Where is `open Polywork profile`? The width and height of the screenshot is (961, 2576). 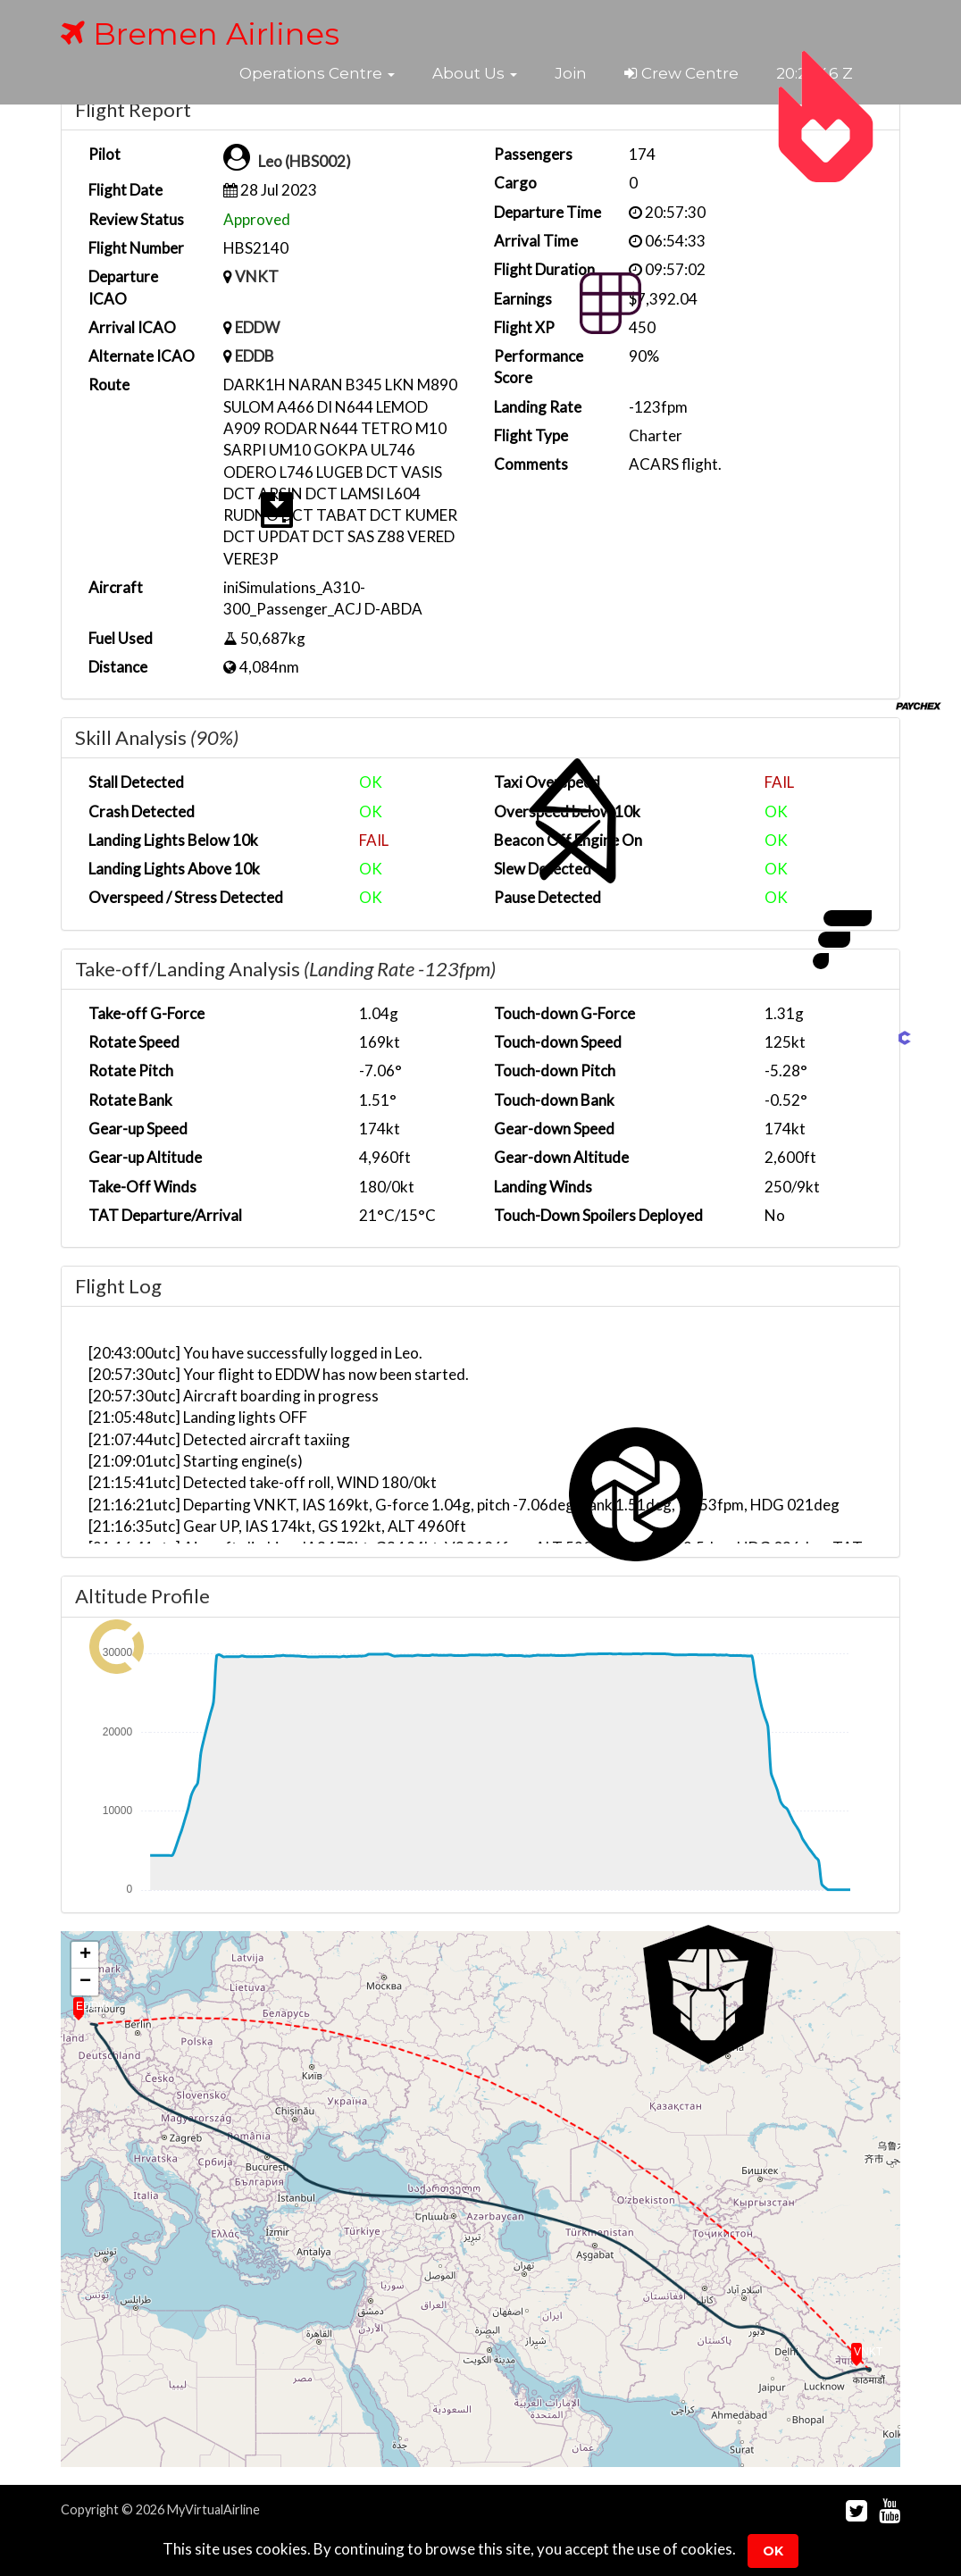
open Polywork profile is located at coordinates (610, 303).